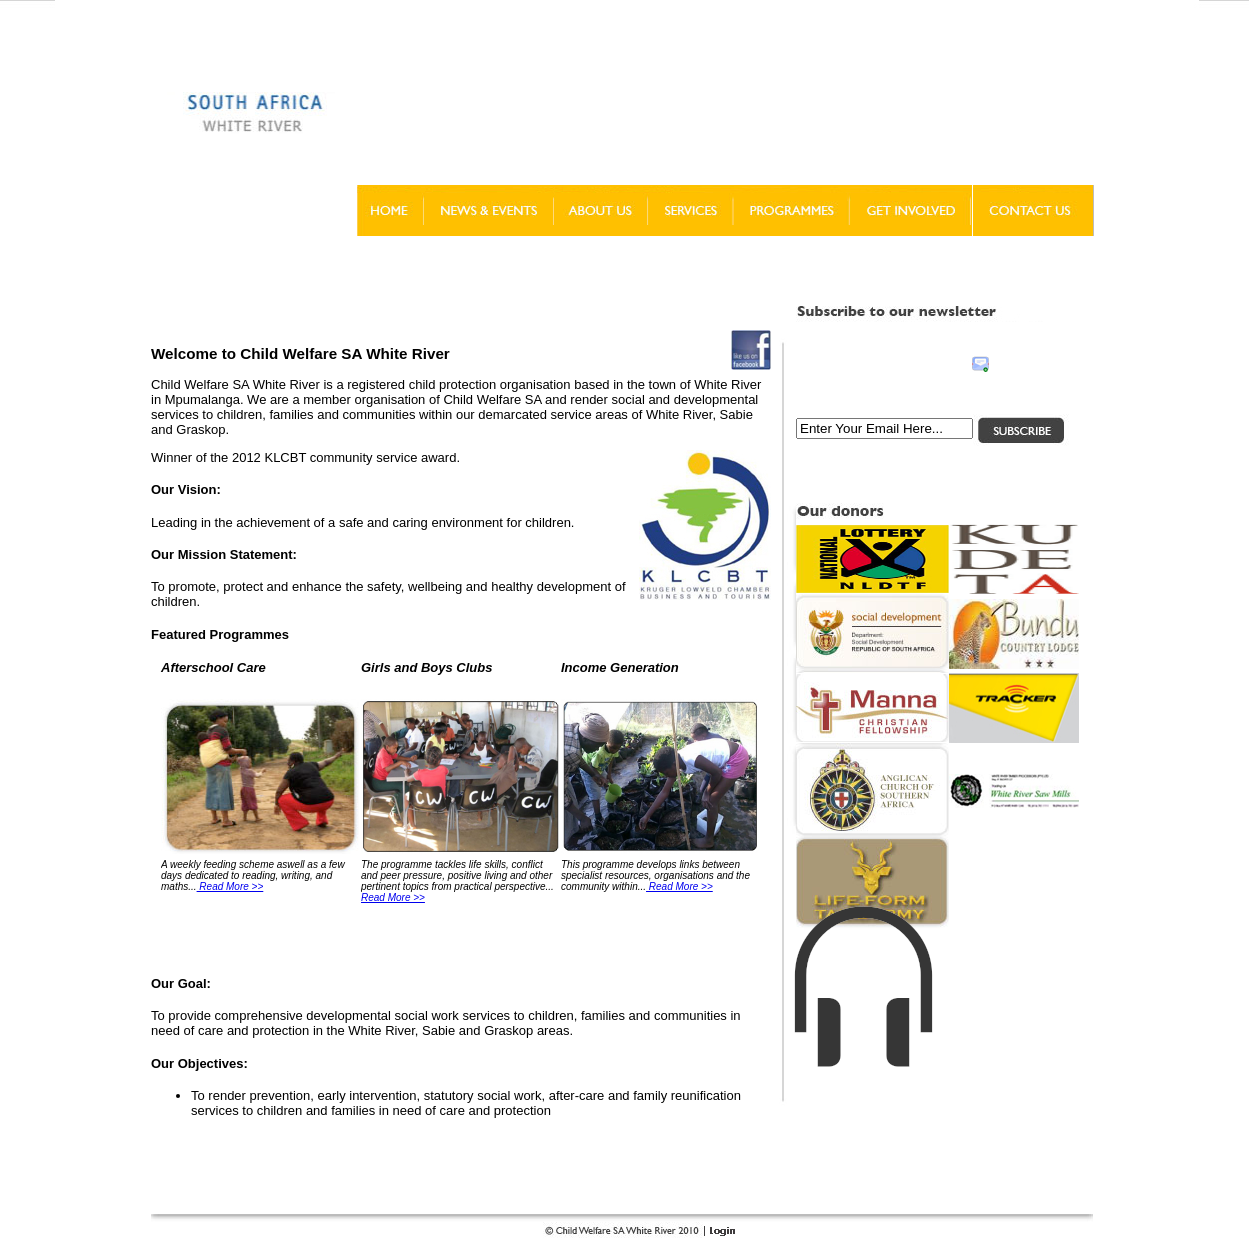 This screenshot has height=1251, width=1249. I want to click on compose a new email message, so click(980, 363).